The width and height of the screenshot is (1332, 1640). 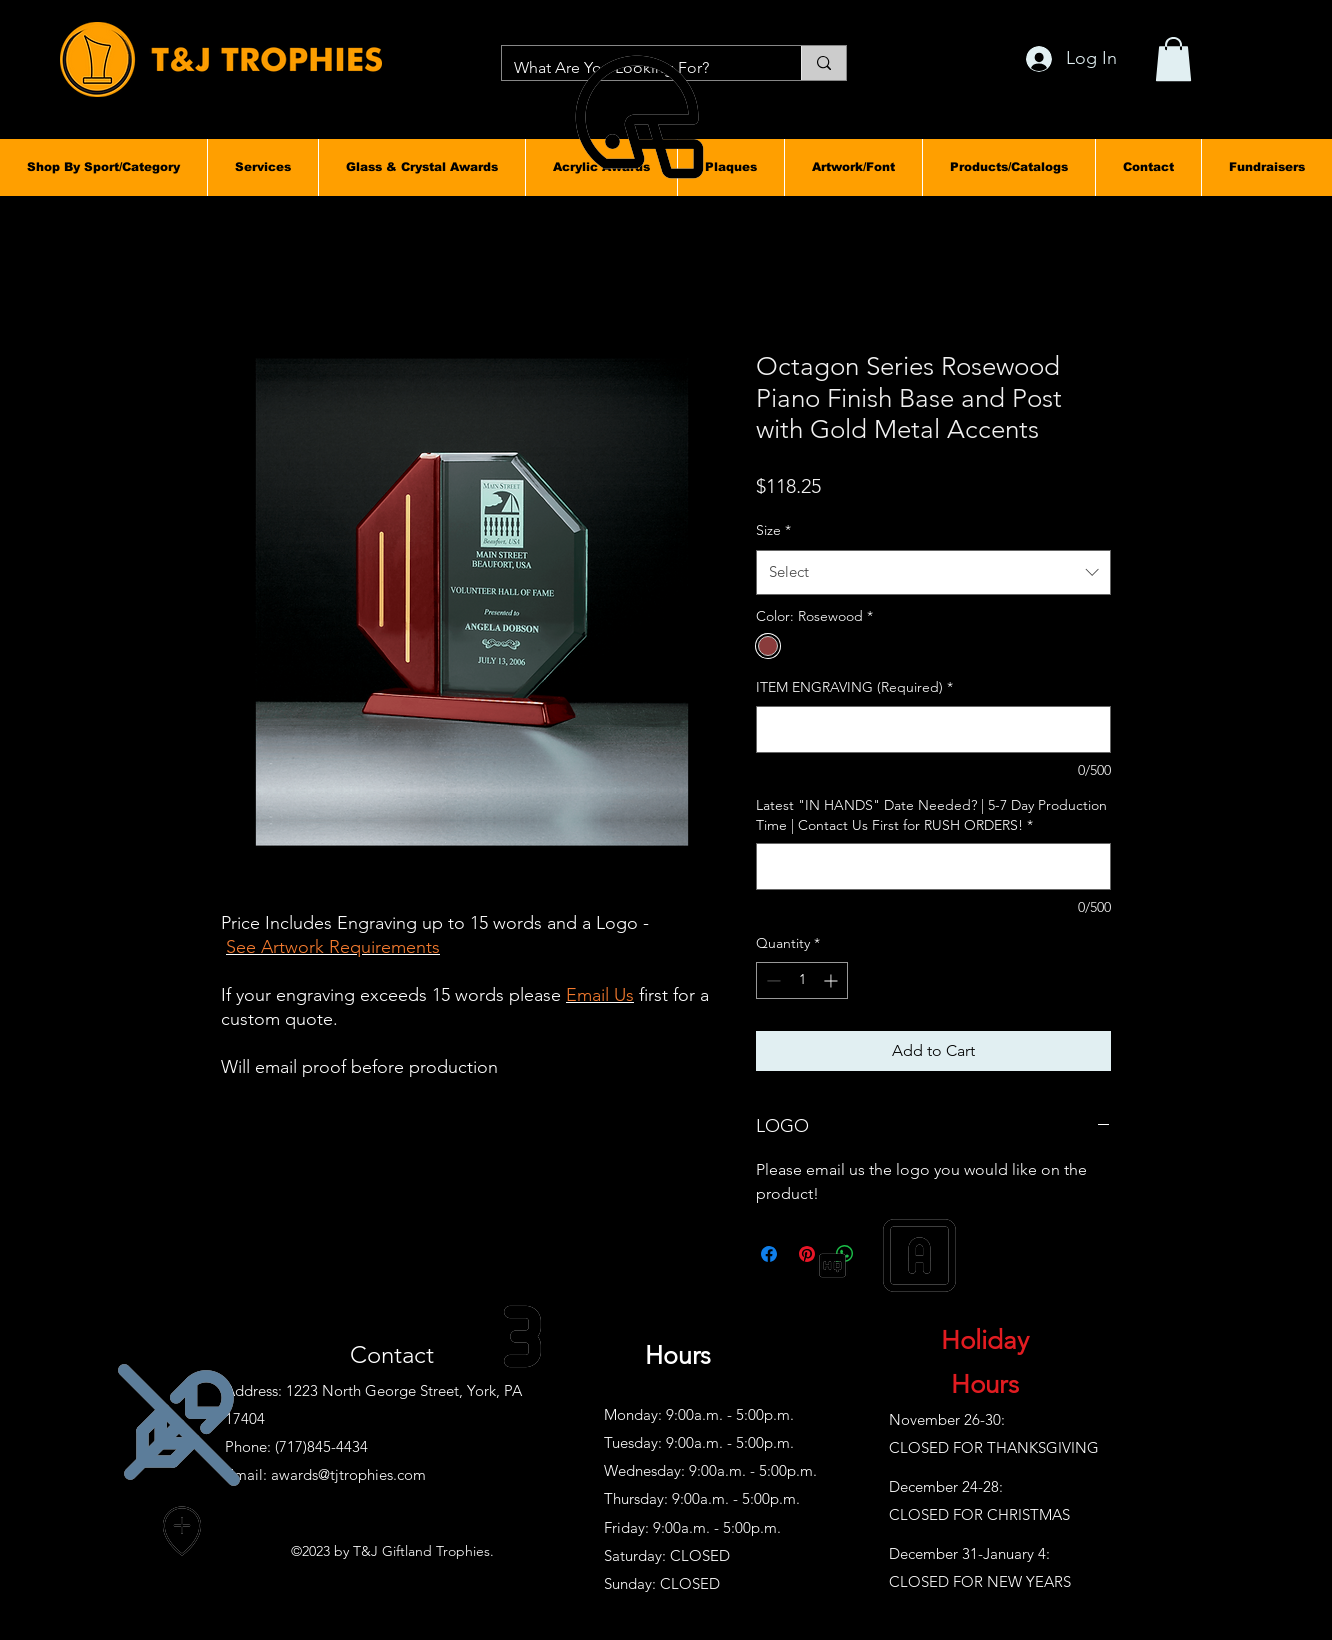 What do you see at coordinates (919, 1255) in the screenshot?
I see `select text formatting option A` at bounding box center [919, 1255].